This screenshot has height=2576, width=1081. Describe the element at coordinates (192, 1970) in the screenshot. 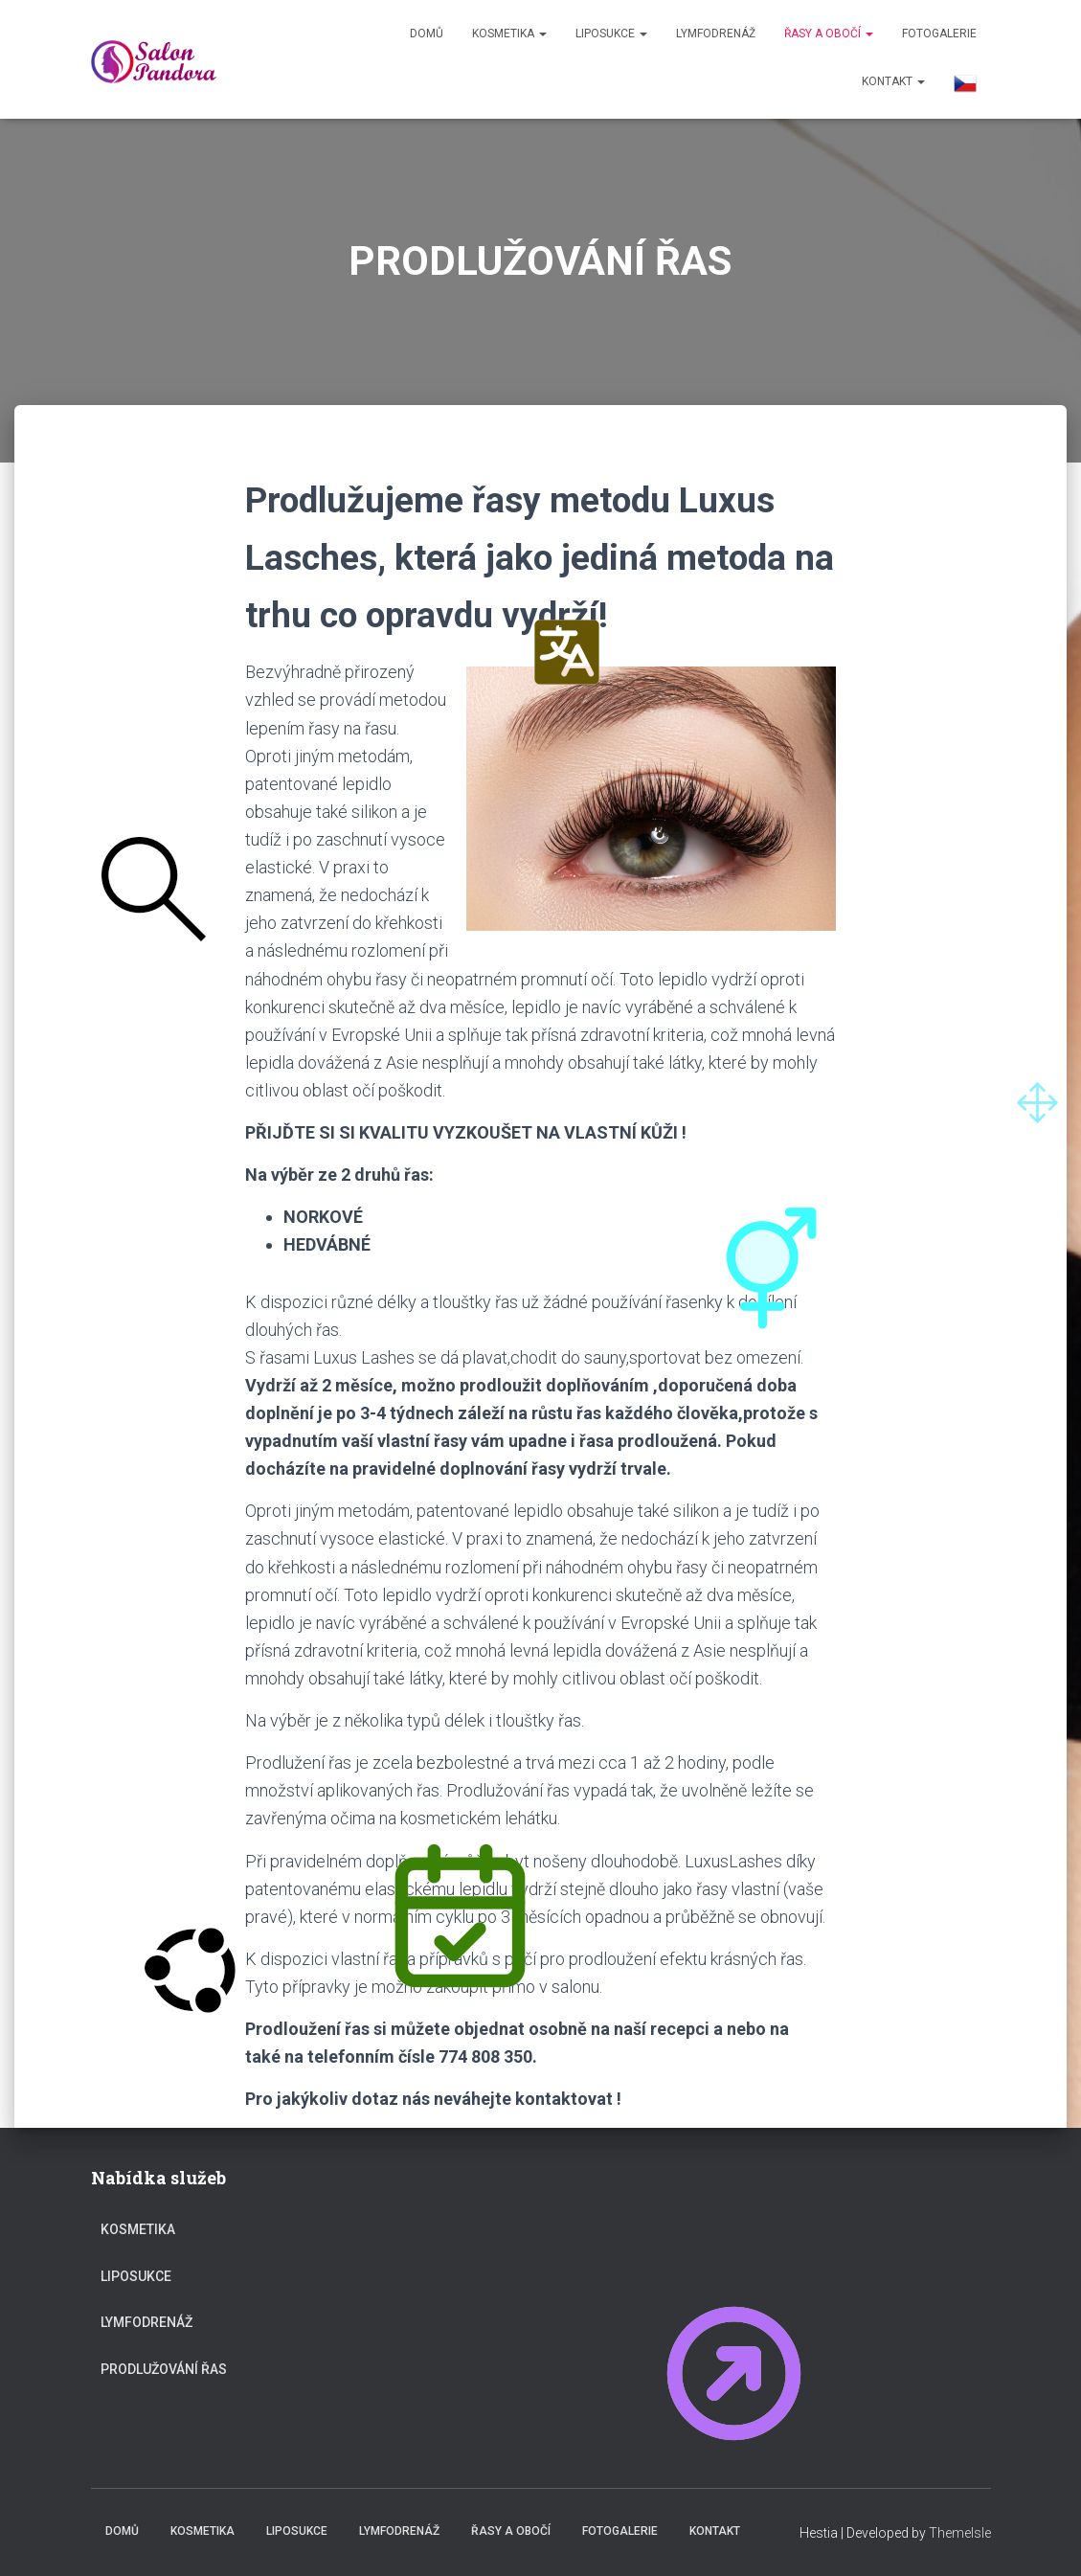

I see `open ubuntu terminal` at that location.